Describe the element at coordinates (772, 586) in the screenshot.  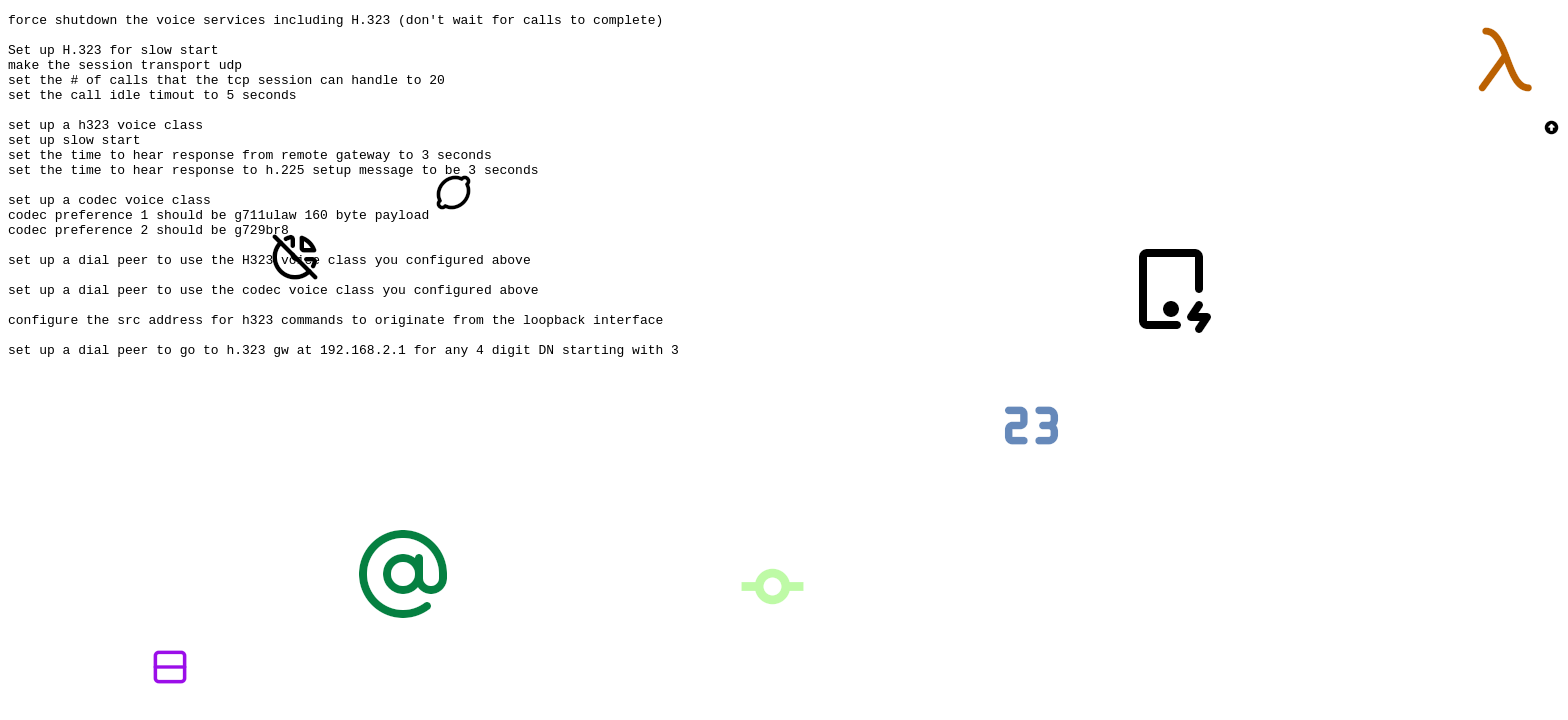
I see `view commit details in version control` at that location.